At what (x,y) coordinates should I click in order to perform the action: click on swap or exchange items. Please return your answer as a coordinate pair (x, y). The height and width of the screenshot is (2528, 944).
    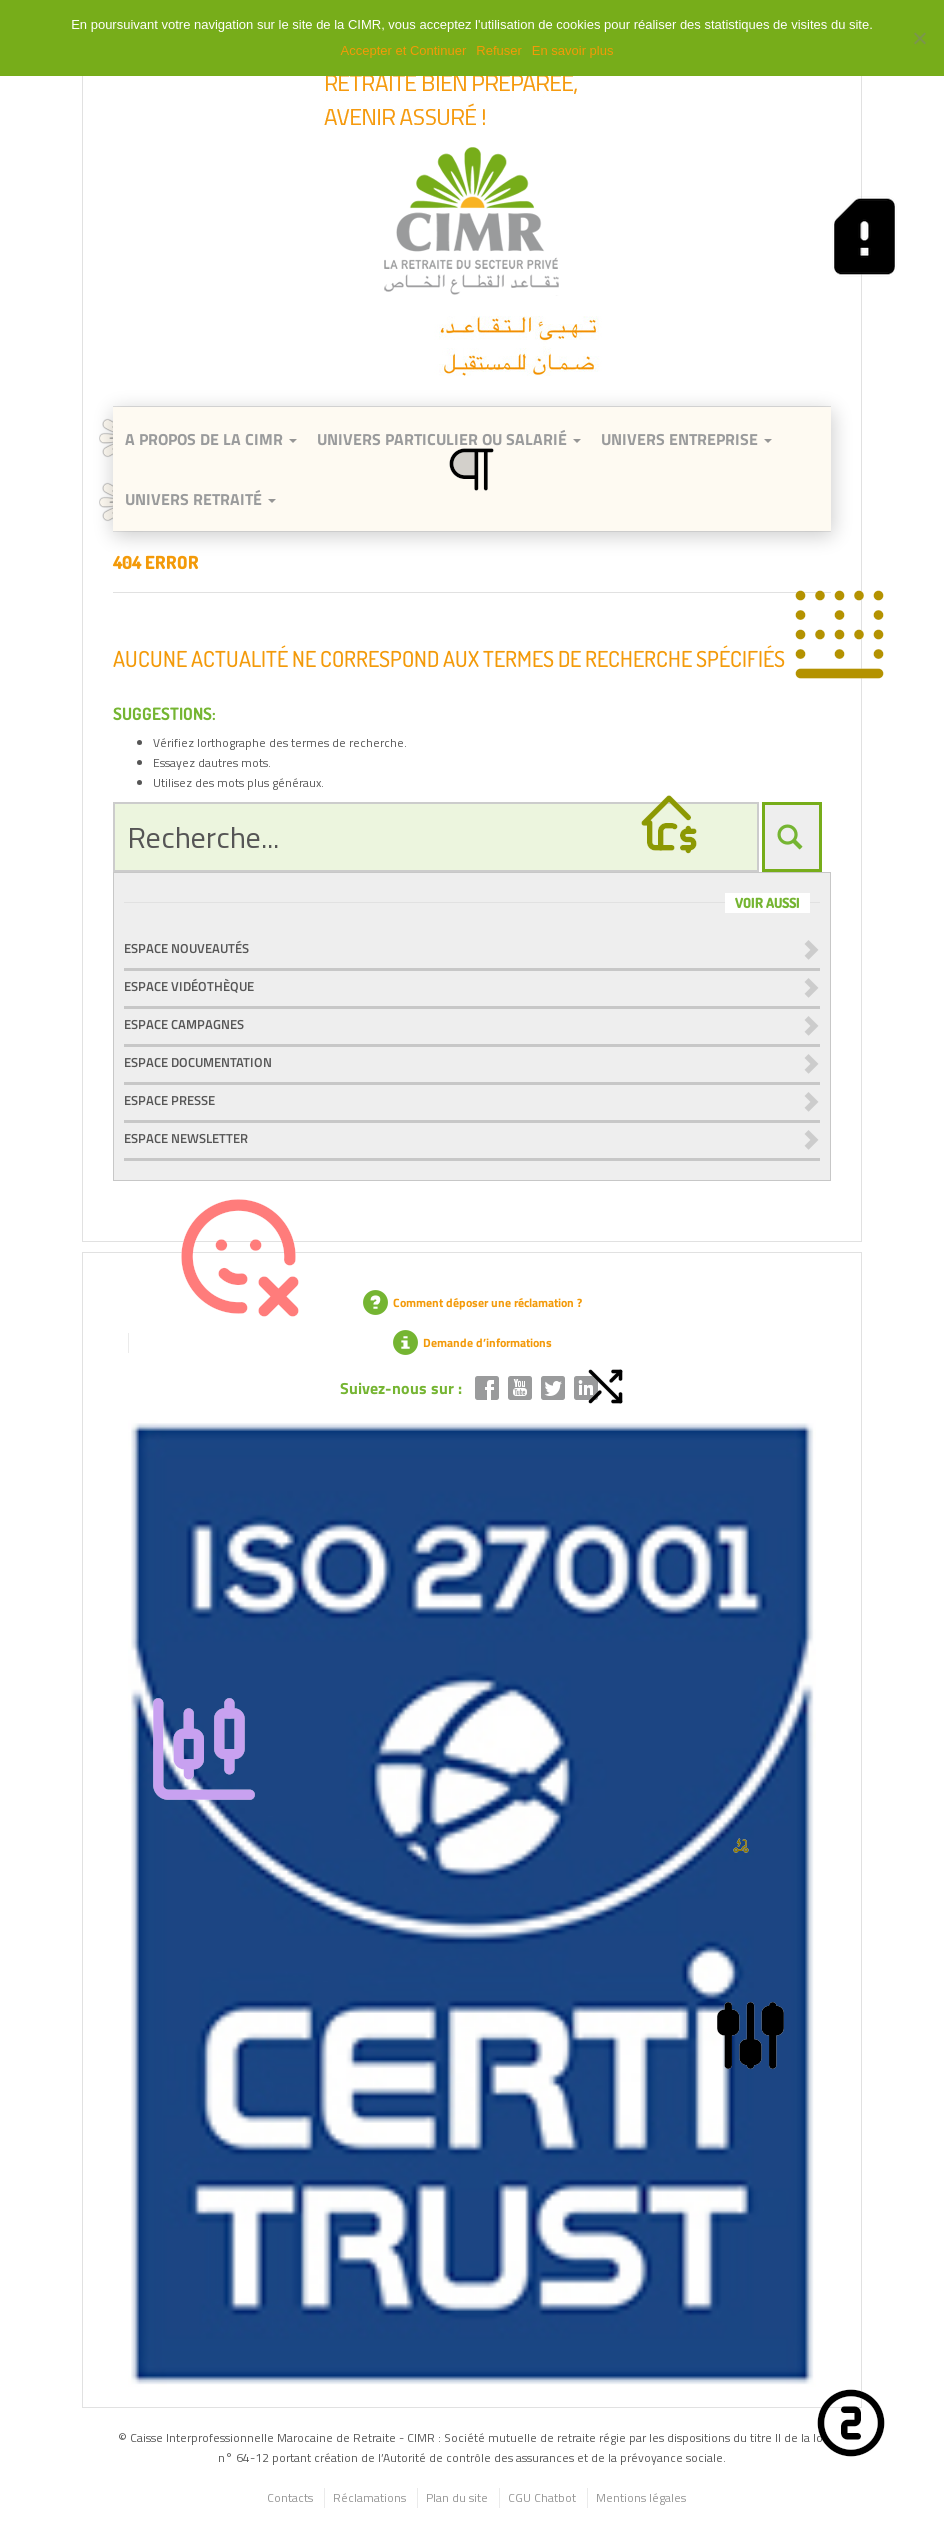
    Looking at the image, I should click on (605, 1386).